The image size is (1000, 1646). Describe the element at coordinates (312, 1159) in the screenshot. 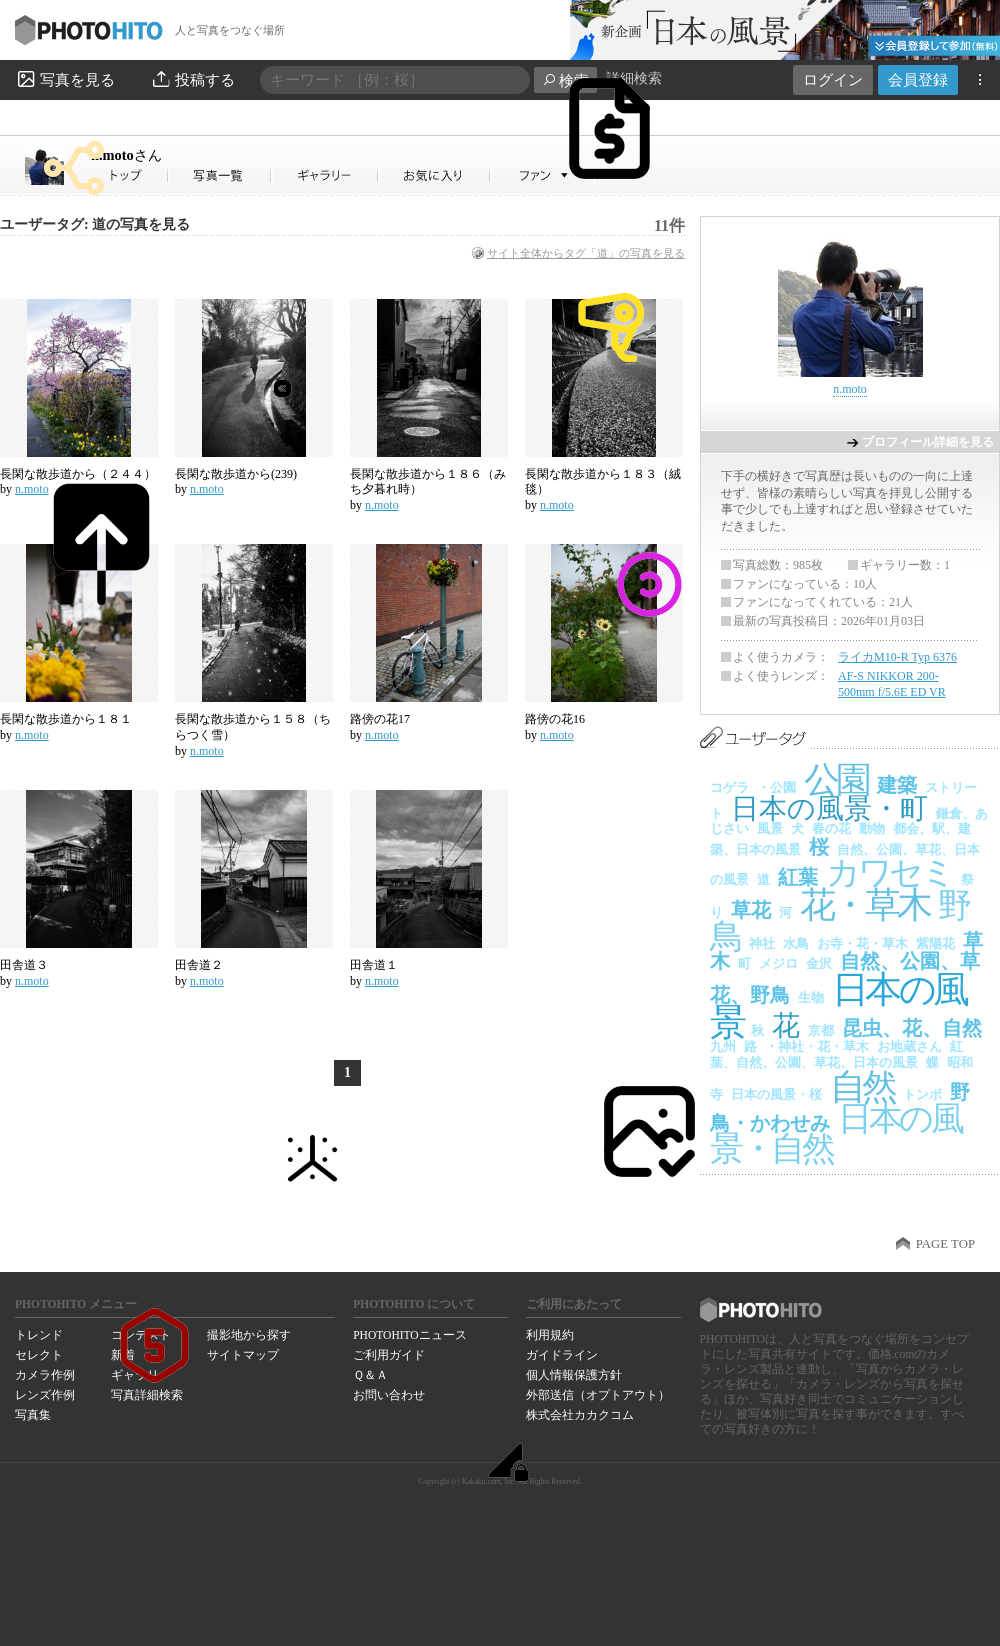

I see `view 3D scatter plot visualization` at that location.